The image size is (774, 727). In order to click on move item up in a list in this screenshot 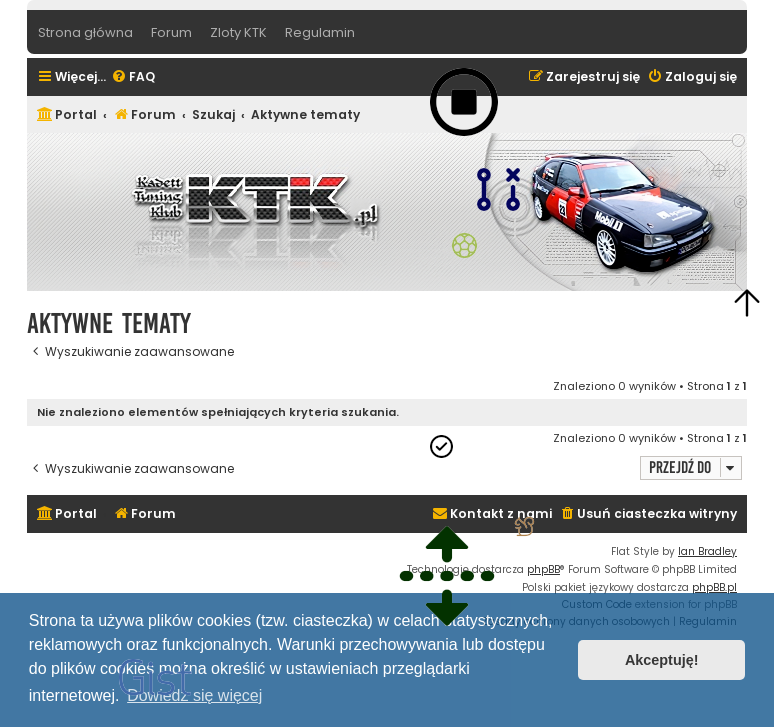, I will do `click(747, 303)`.